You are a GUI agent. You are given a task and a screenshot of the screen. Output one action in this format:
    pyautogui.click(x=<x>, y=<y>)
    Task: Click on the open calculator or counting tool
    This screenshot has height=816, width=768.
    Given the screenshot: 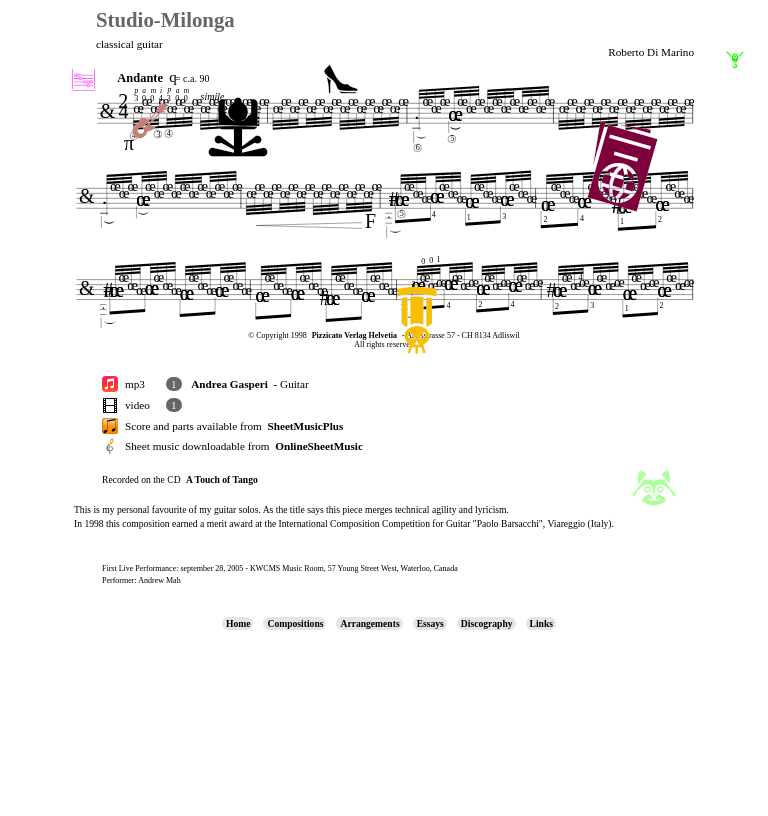 What is the action you would take?
    pyautogui.click(x=83, y=78)
    